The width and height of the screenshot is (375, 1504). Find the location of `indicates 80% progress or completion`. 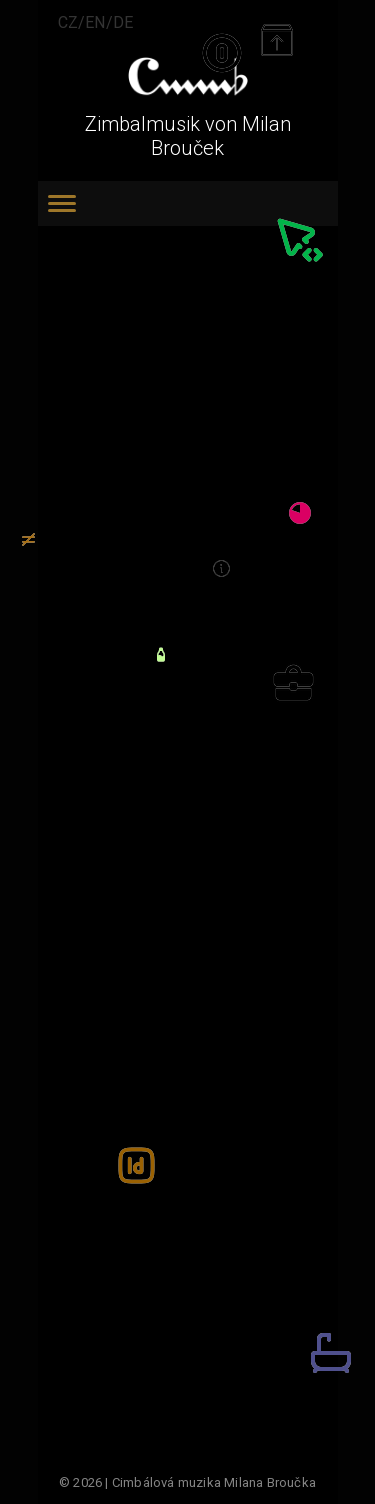

indicates 80% progress or completion is located at coordinates (300, 513).